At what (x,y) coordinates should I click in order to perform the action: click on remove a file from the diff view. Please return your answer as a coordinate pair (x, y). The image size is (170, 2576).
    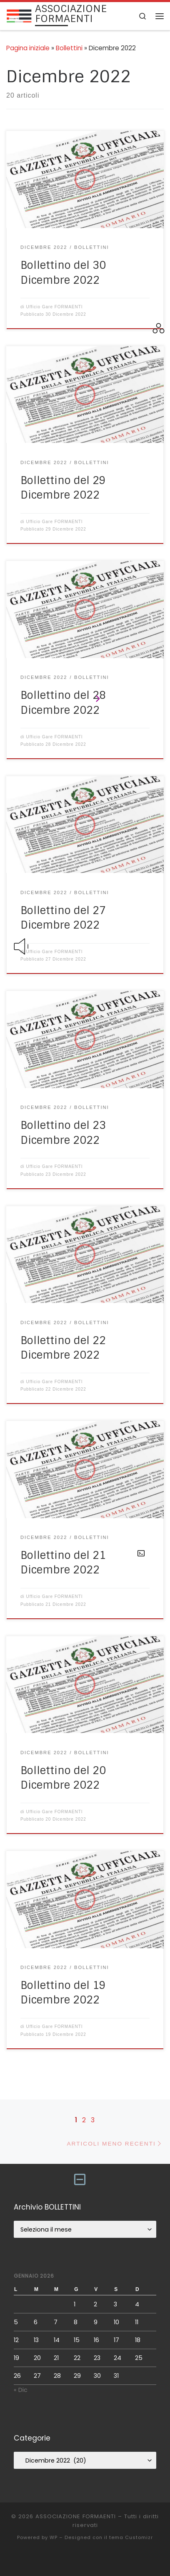
    Looking at the image, I should click on (80, 2179).